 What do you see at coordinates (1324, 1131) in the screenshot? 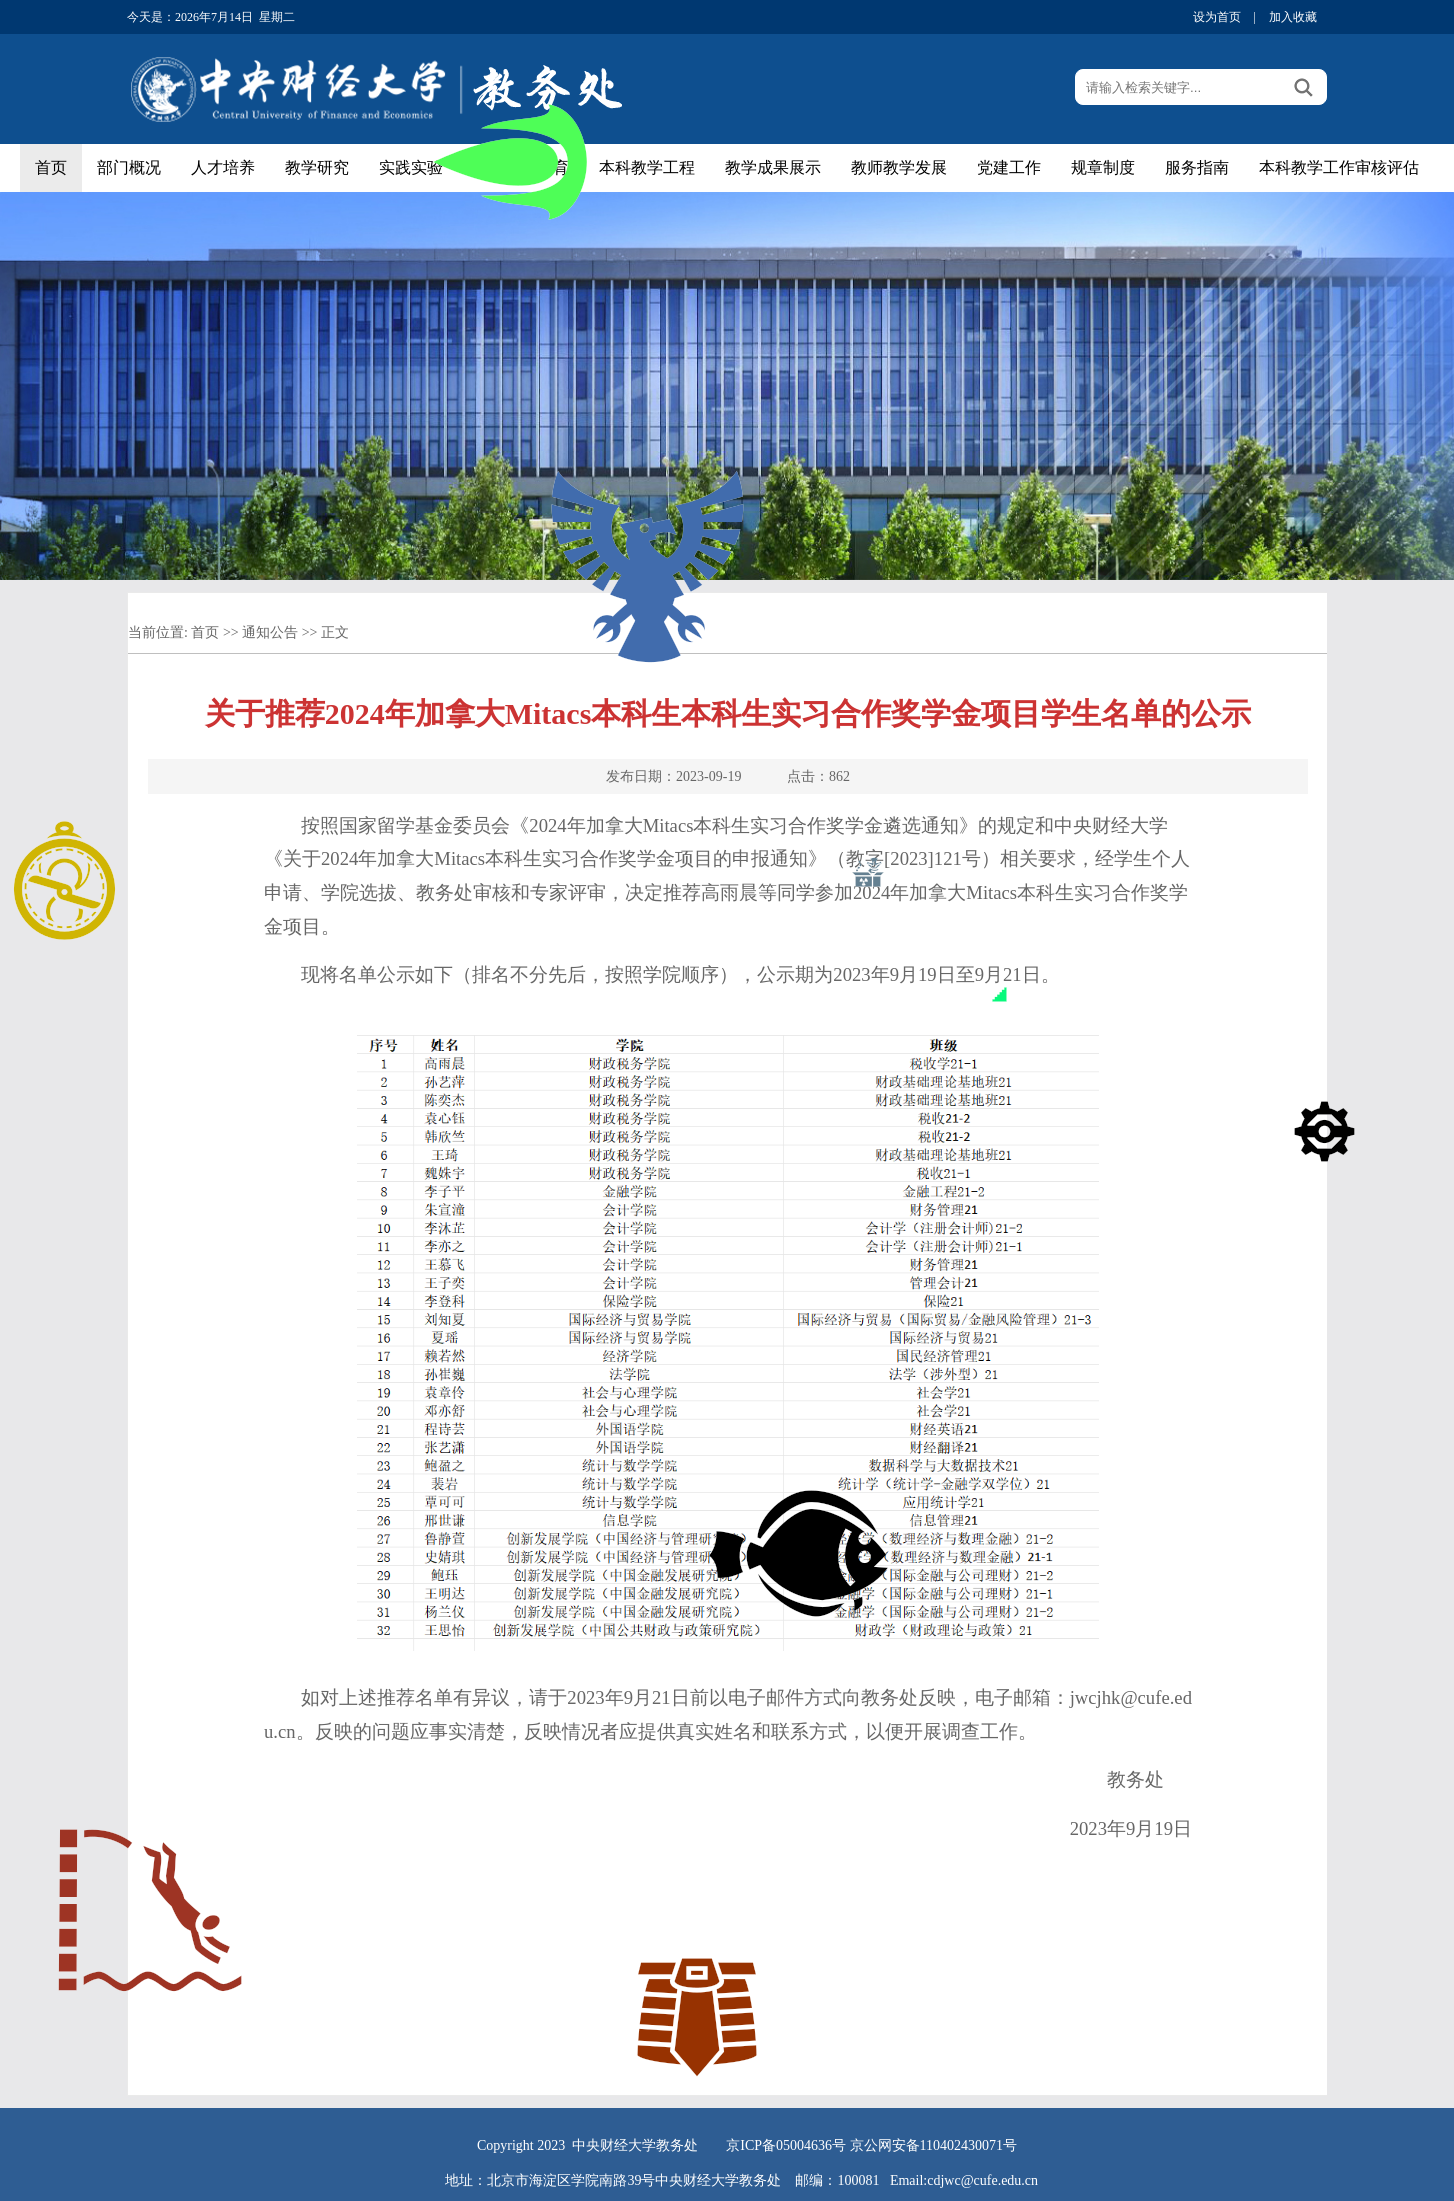
I see `access settings or preferences` at bounding box center [1324, 1131].